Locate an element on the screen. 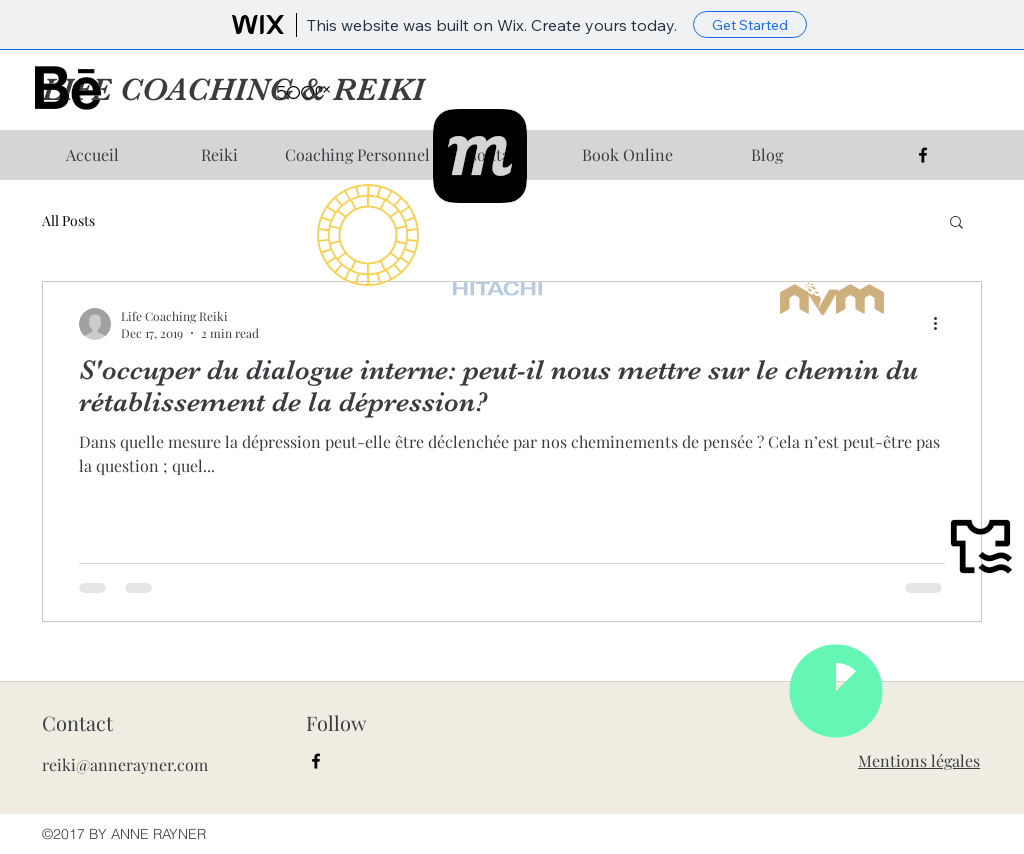 The width and height of the screenshot is (1024, 854). hitachi brand logo is located at coordinates (497, 288).